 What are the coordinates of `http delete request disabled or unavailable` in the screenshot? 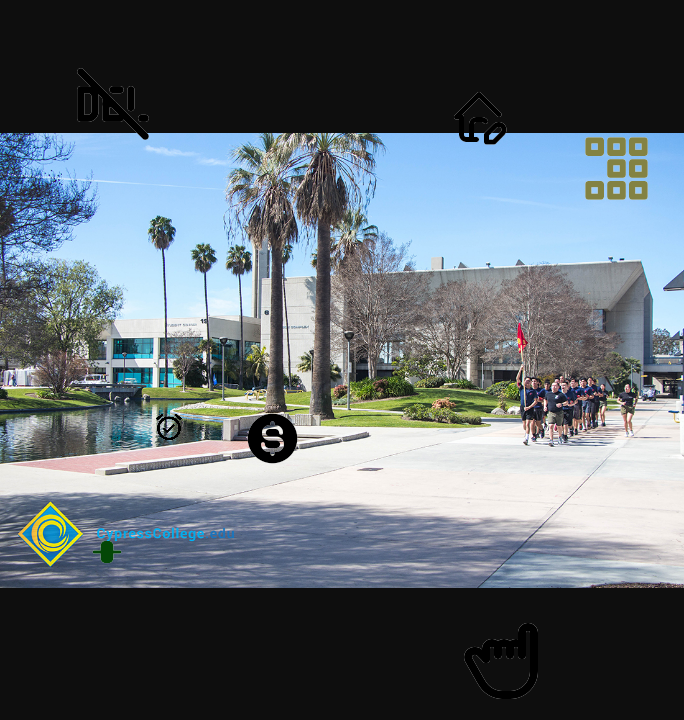 It's located at (113, 104).